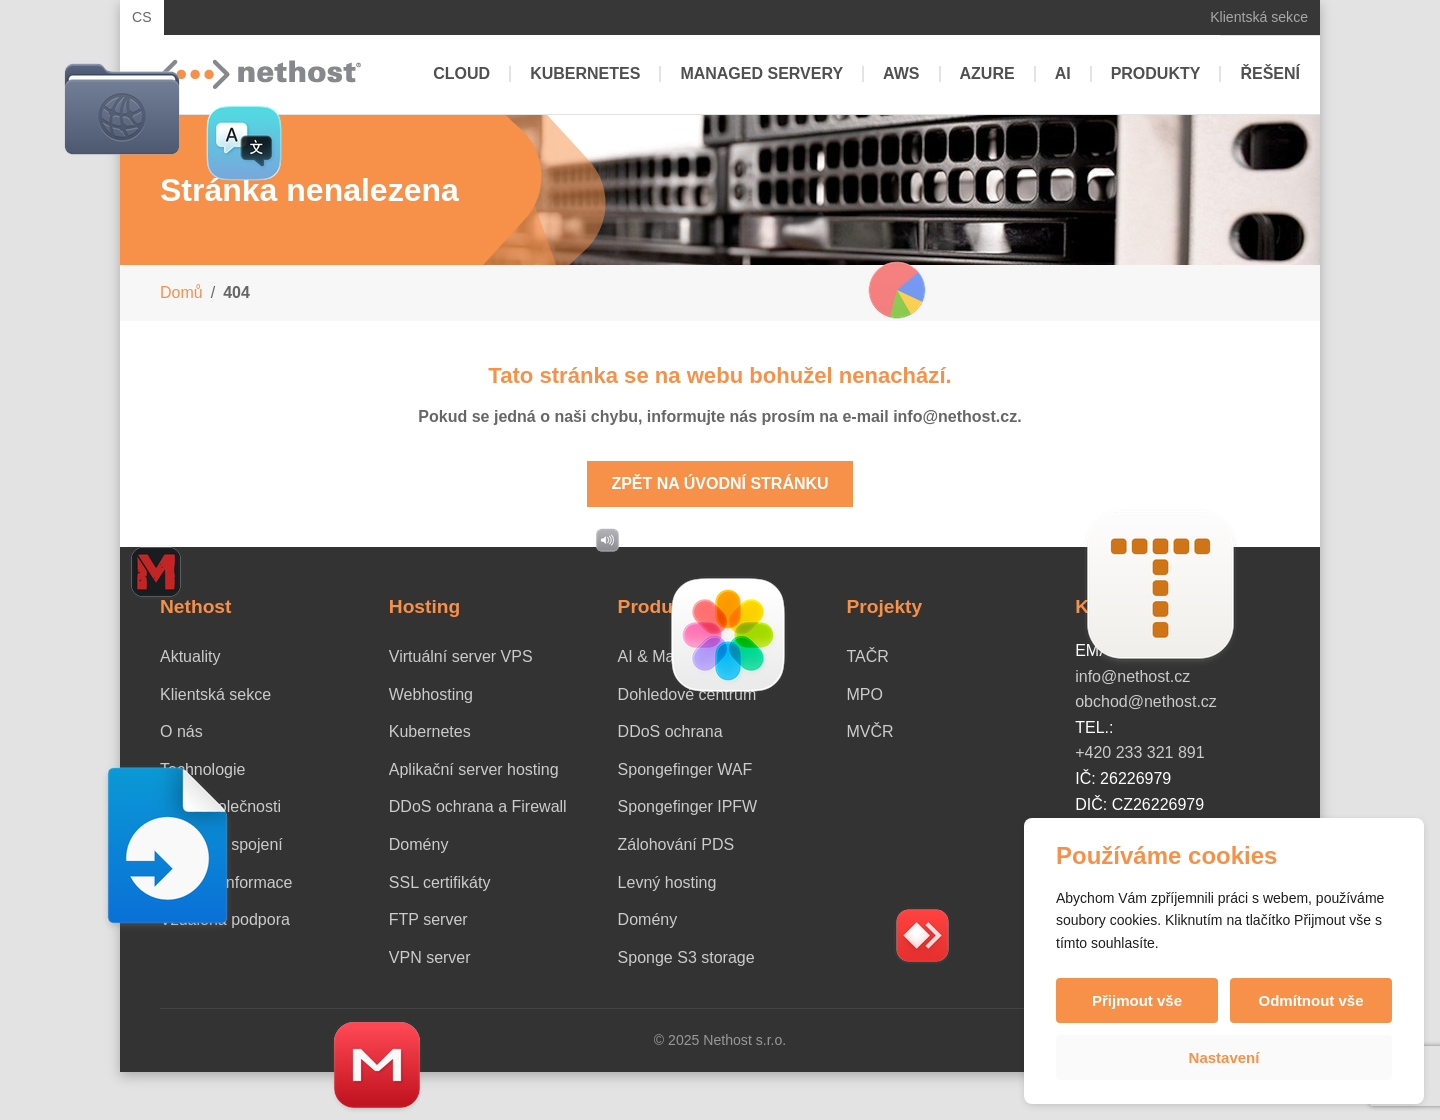  I want to click on open the translate app, so click(244, 143).